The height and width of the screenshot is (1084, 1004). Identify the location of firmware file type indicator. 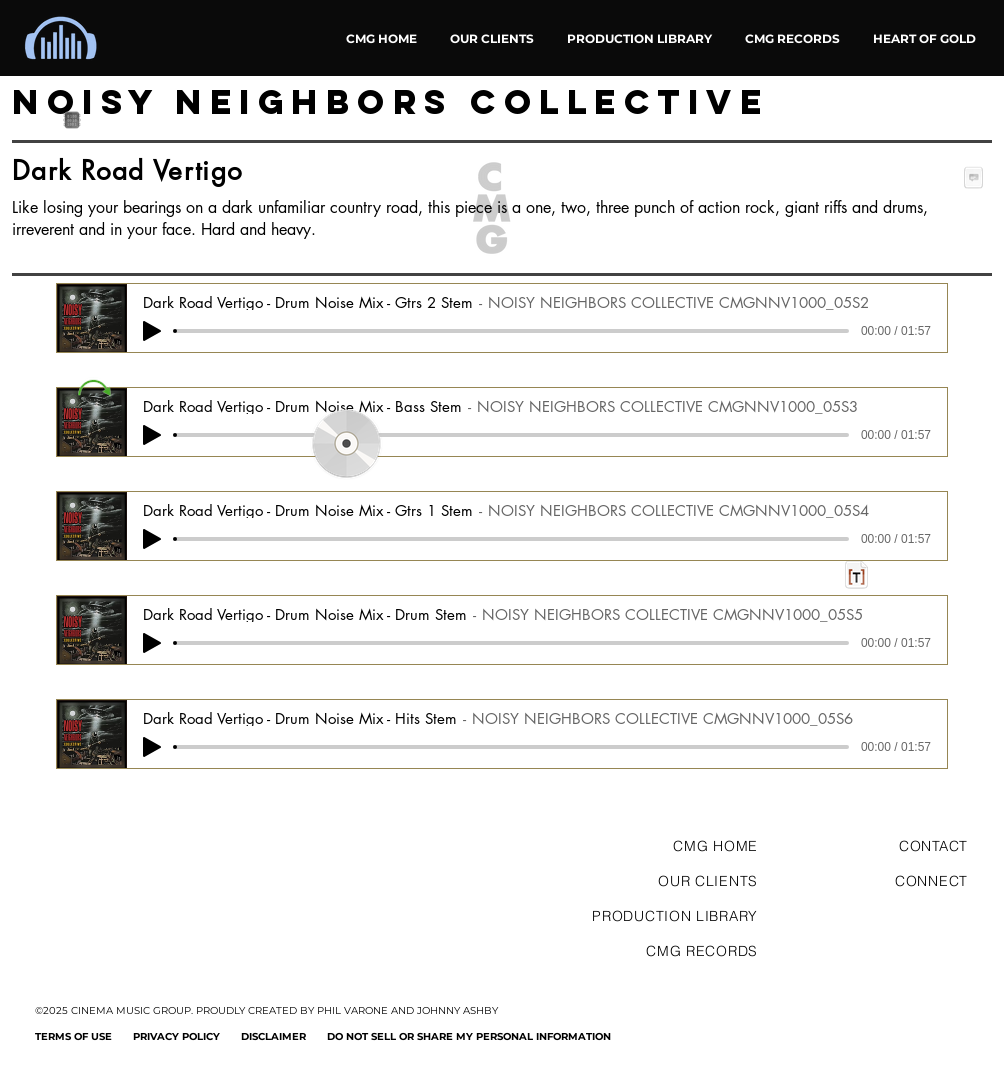
(72, 120).